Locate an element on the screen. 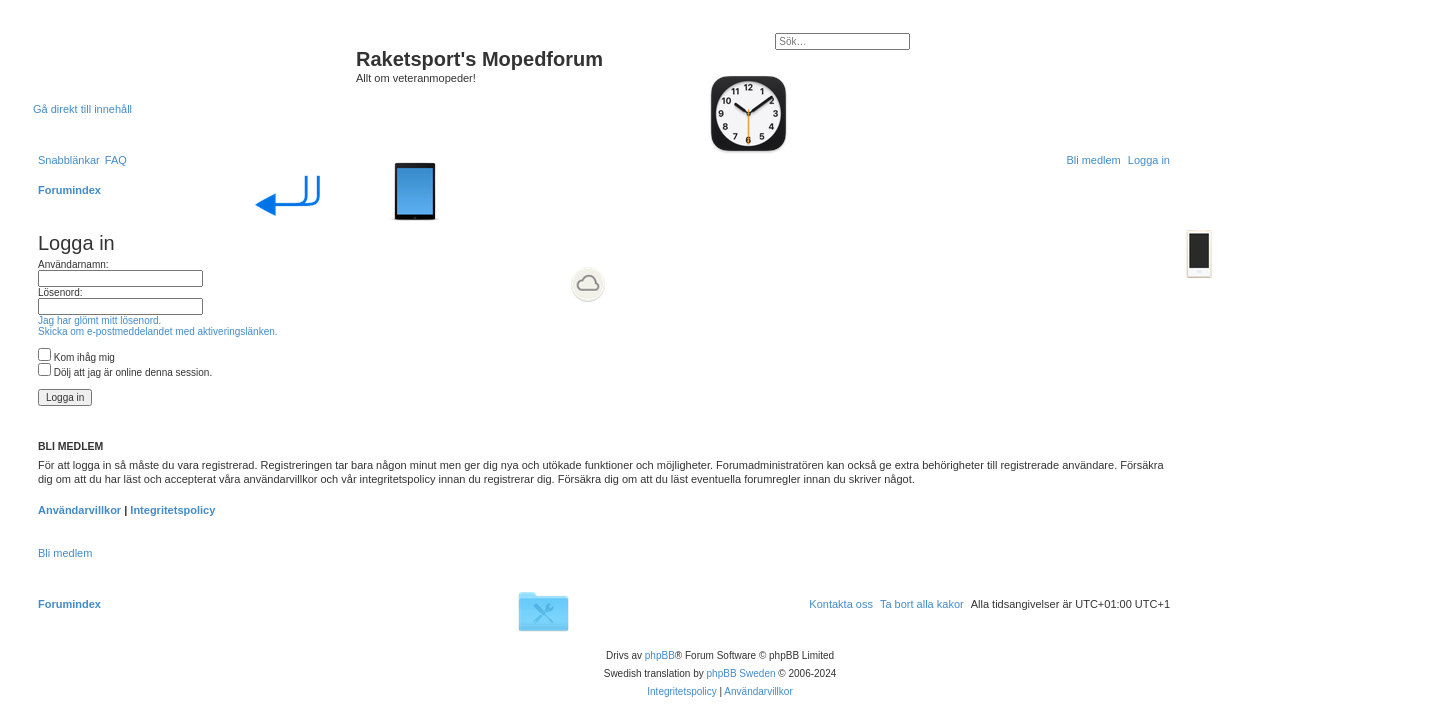  iPad Air device in connected devices list is located at coordinates (415, 191).